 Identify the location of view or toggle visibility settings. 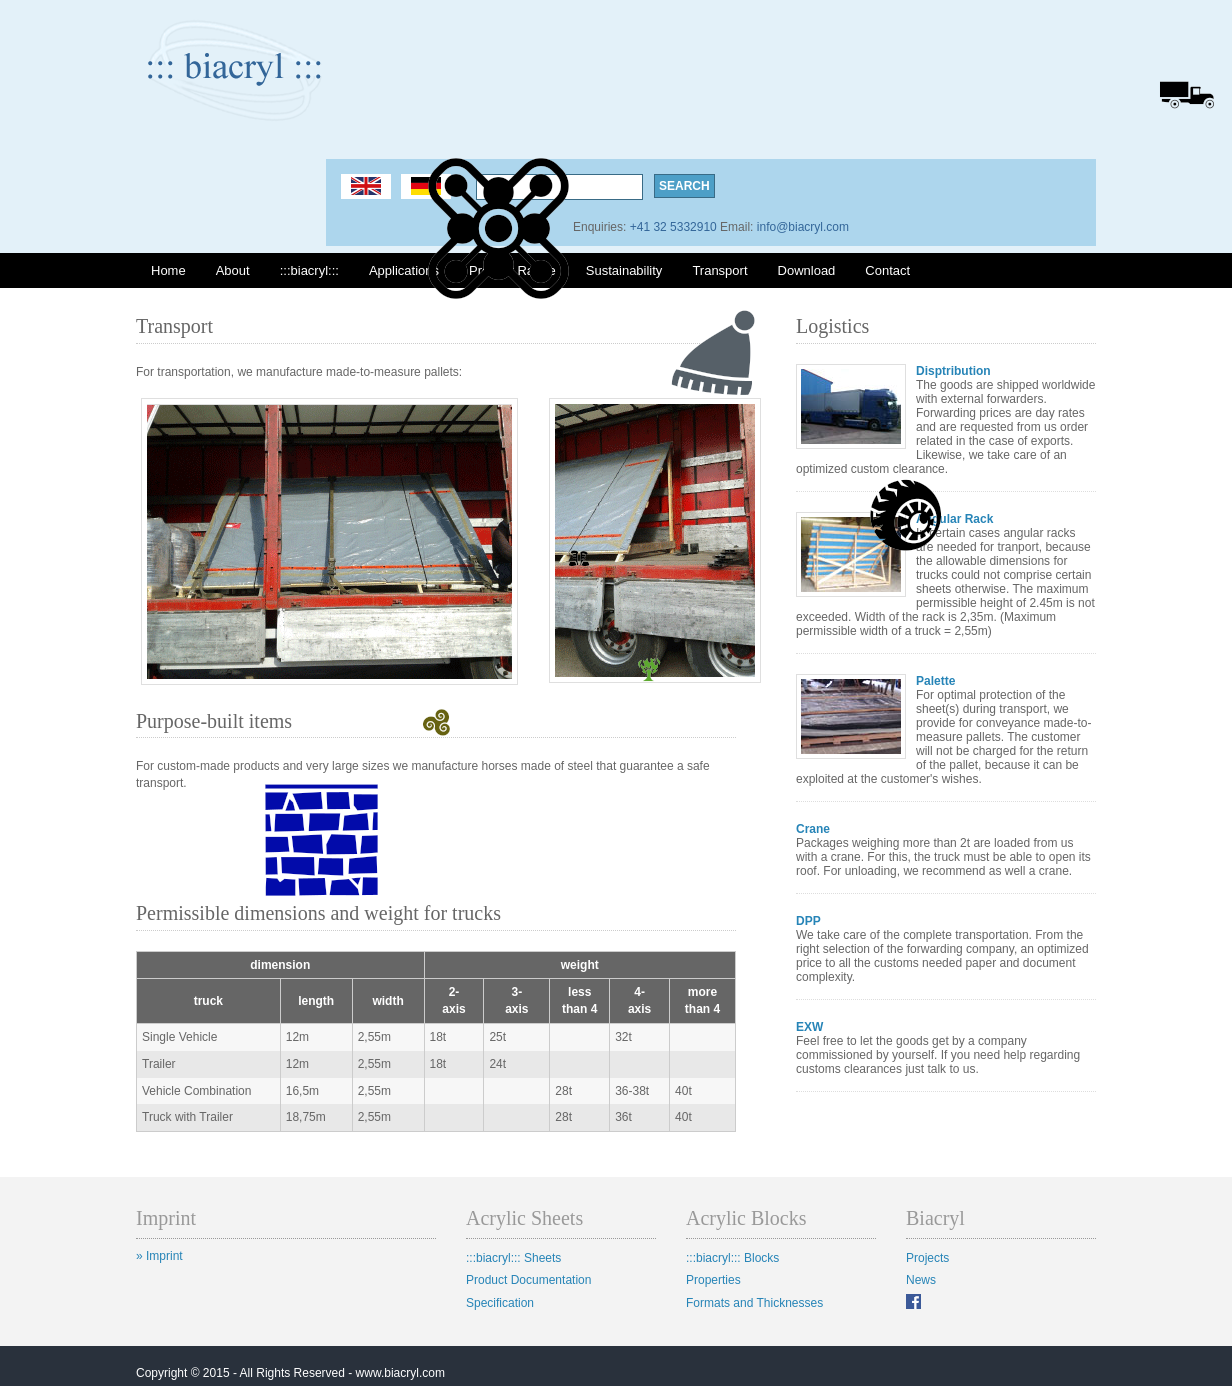
(905, 515).